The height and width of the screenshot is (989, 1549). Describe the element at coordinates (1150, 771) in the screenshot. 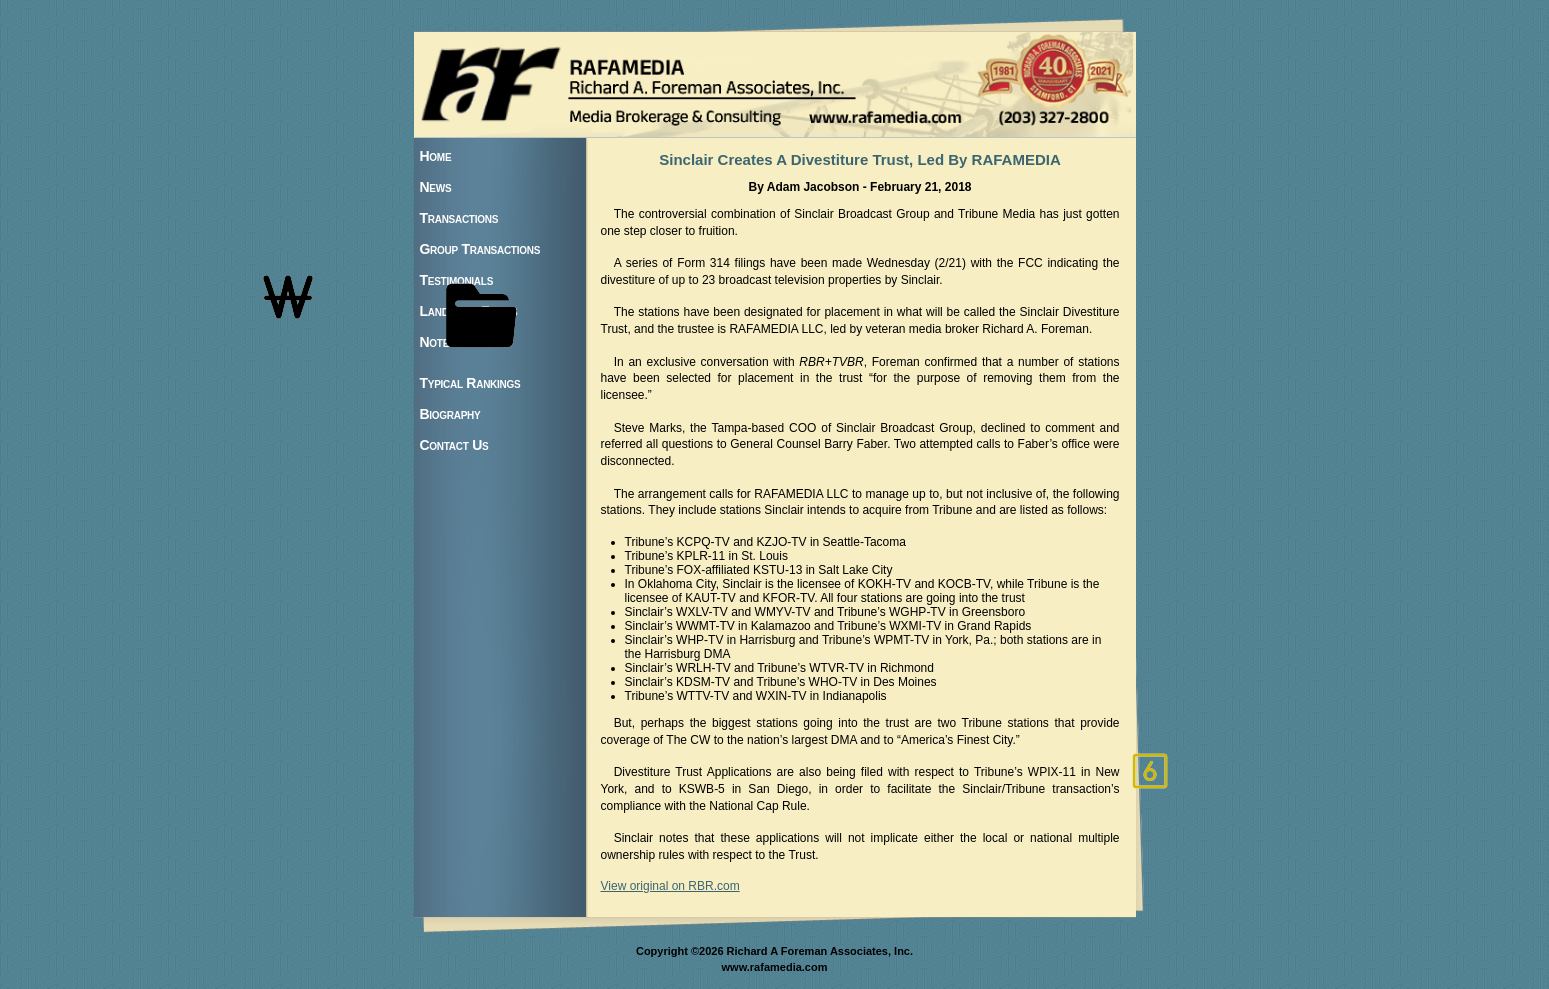

I see `select the number six` at that location.